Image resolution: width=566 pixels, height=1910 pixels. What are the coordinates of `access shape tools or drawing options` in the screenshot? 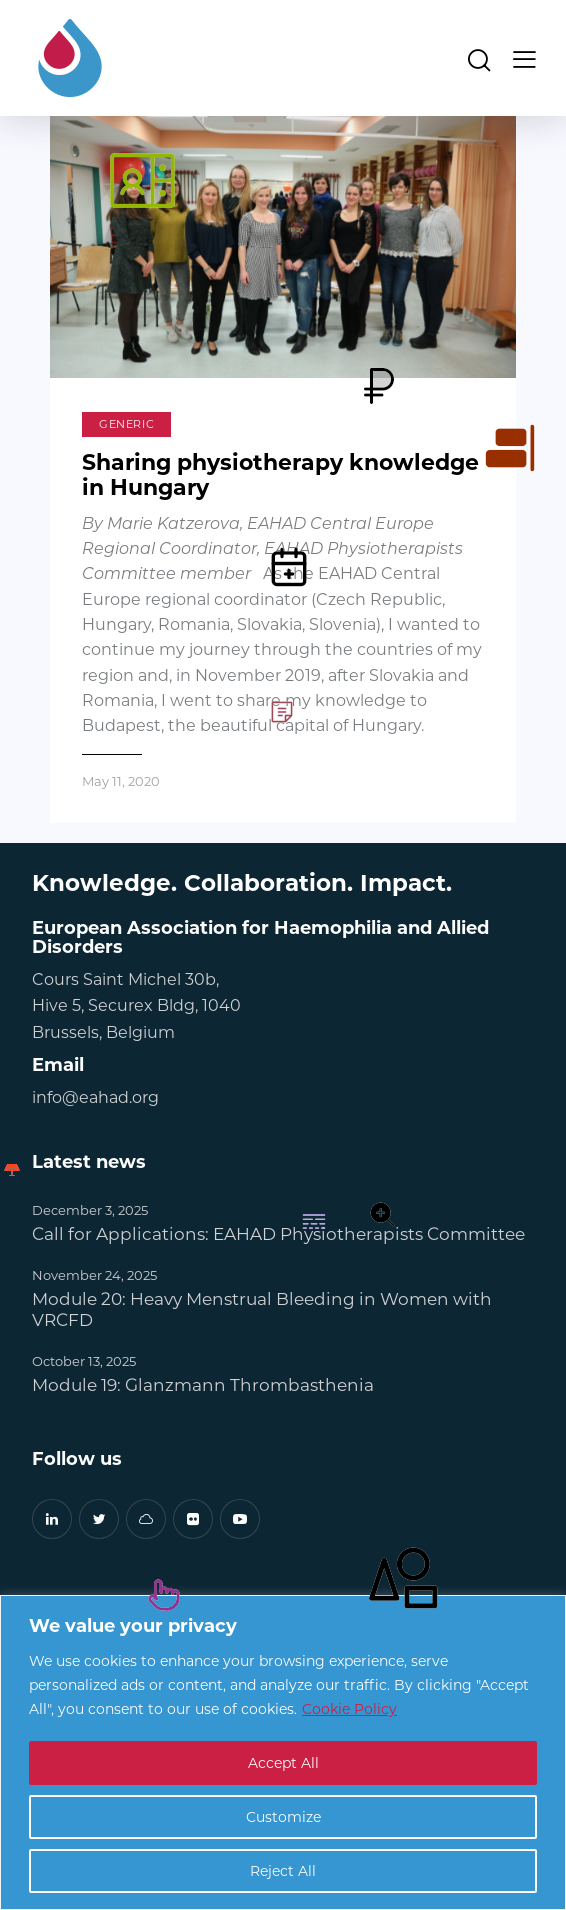 It's located at (404, 1580).